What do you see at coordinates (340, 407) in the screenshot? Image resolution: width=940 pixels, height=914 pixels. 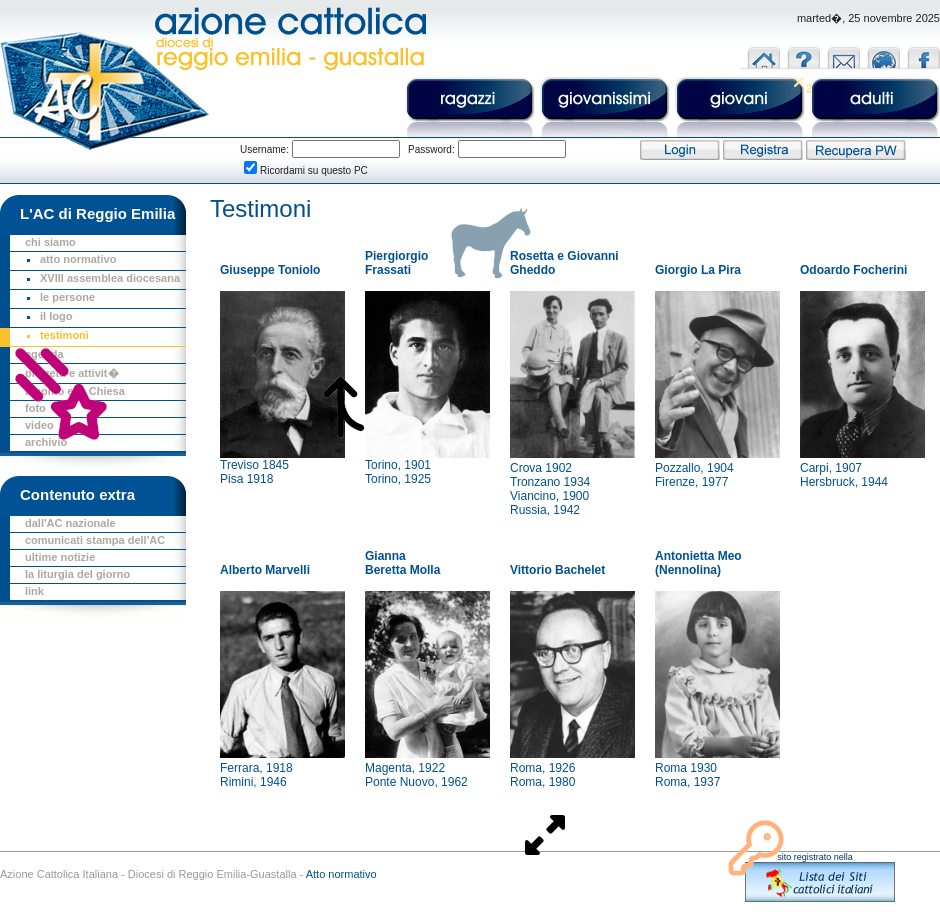 I see `merge lanes or paths to the right` at bounding box center [340, 407].